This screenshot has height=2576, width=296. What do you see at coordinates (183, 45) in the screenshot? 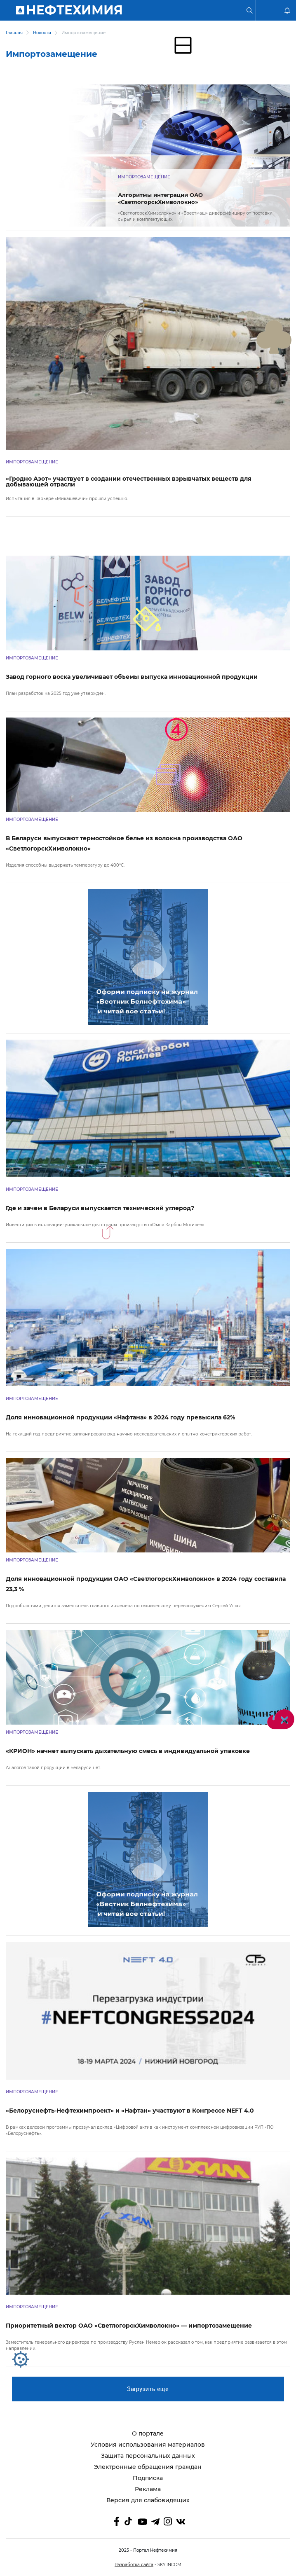
I see `split view horizontally` at bounding box center [183, 45].